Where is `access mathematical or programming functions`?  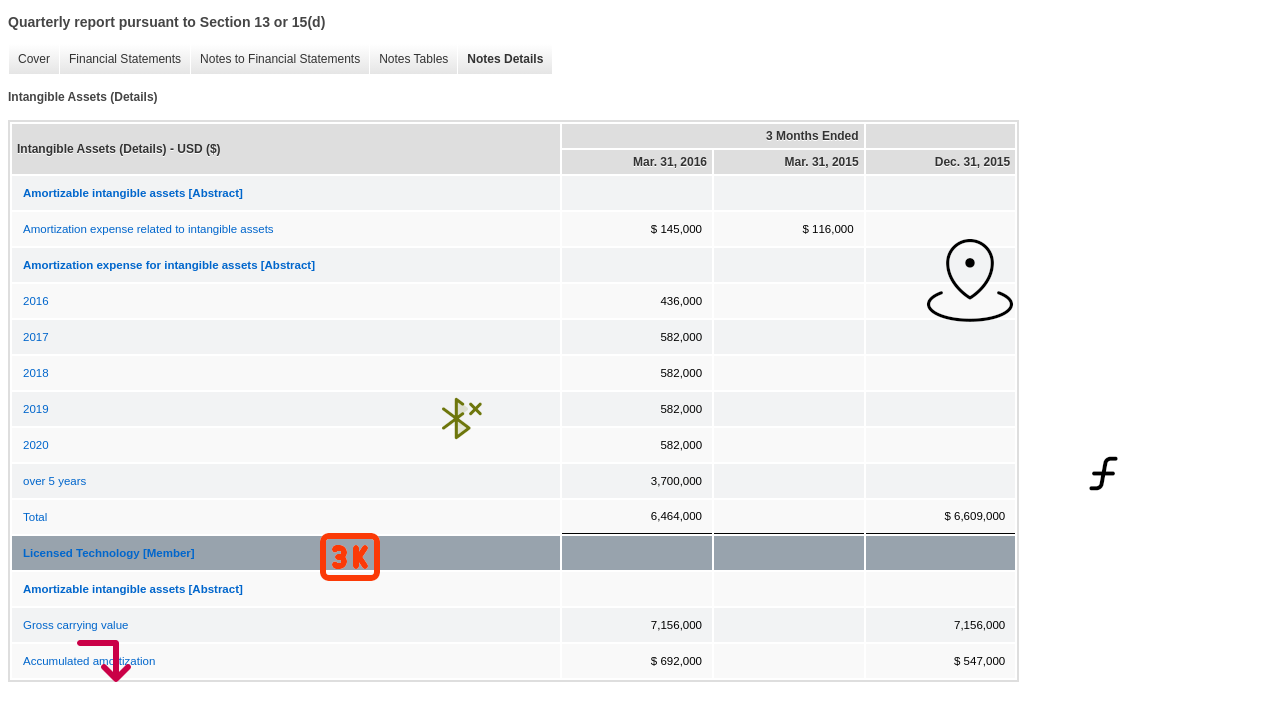
access mathematical or programming functions is located at coordinates (1103, 473).